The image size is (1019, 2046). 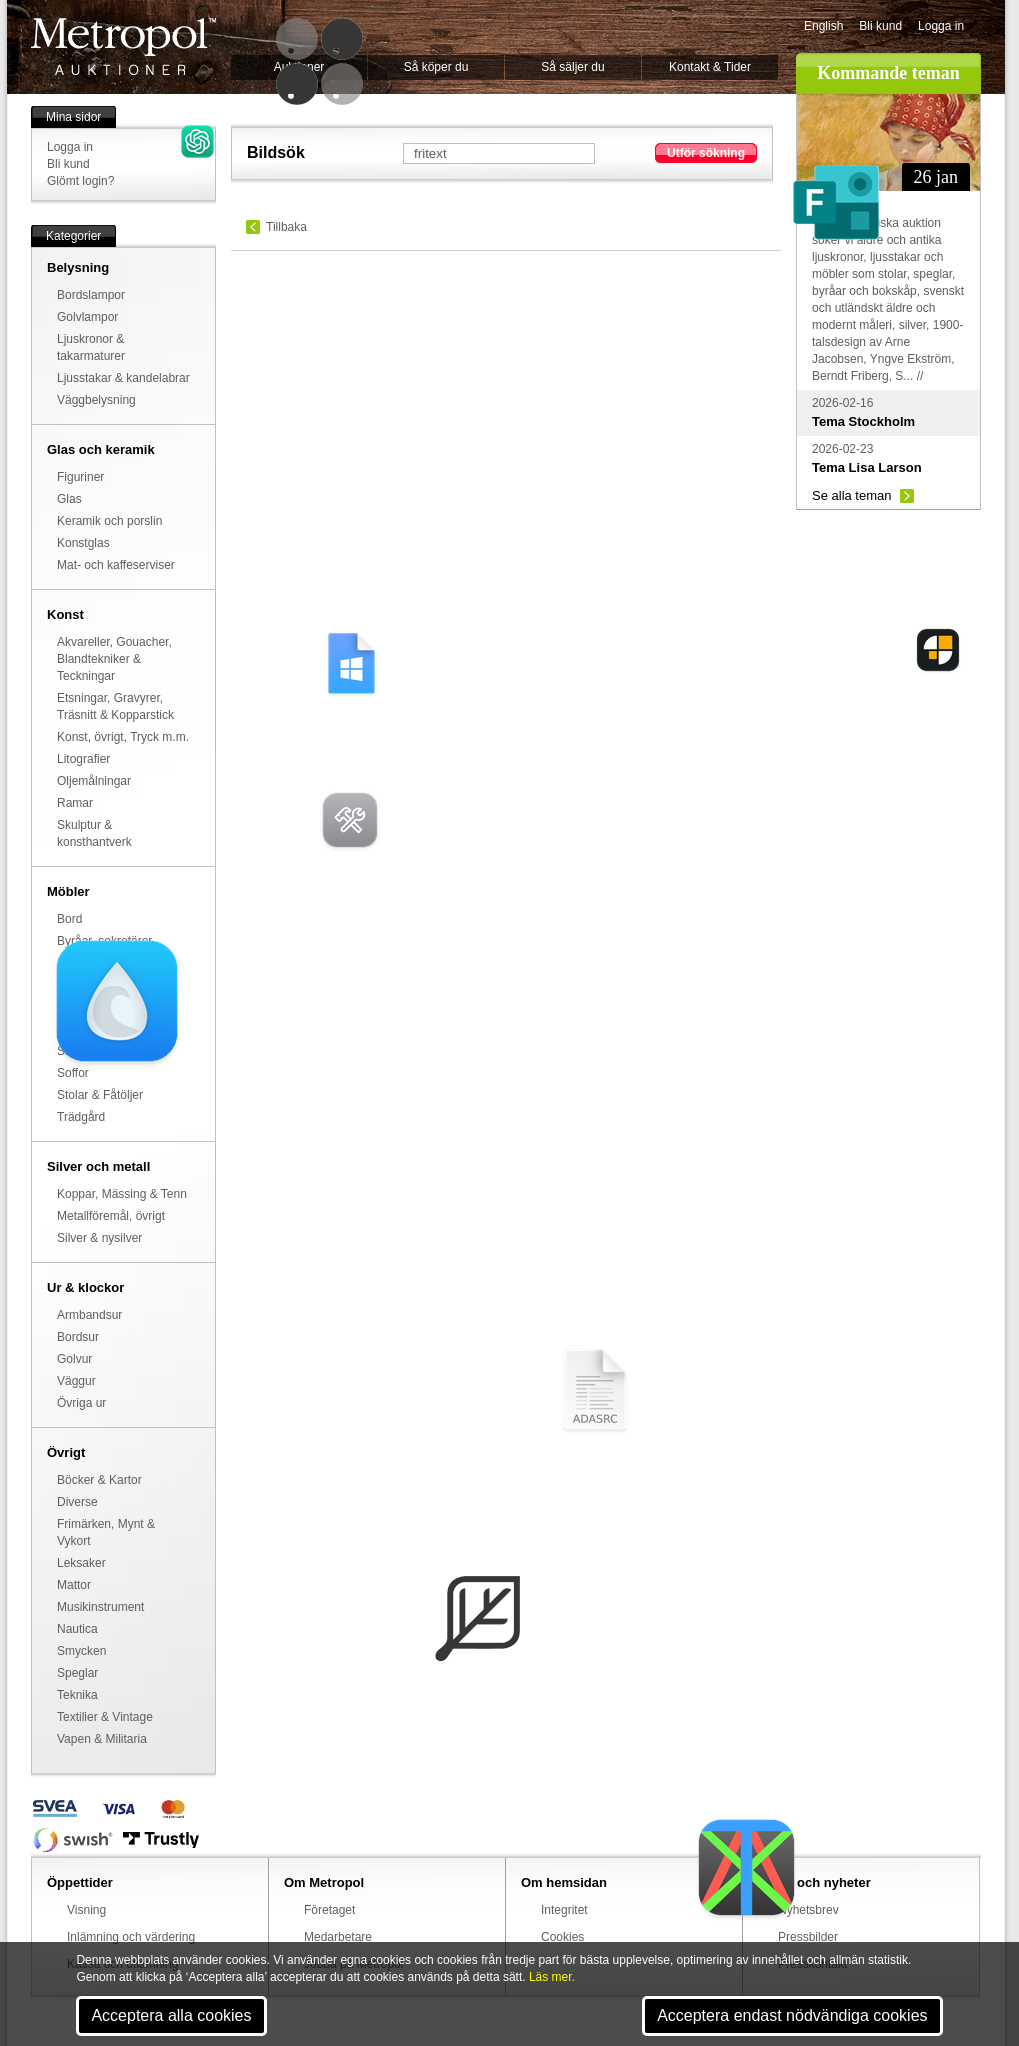 I want to click on ada source code file, so click(x=595, y=1391).